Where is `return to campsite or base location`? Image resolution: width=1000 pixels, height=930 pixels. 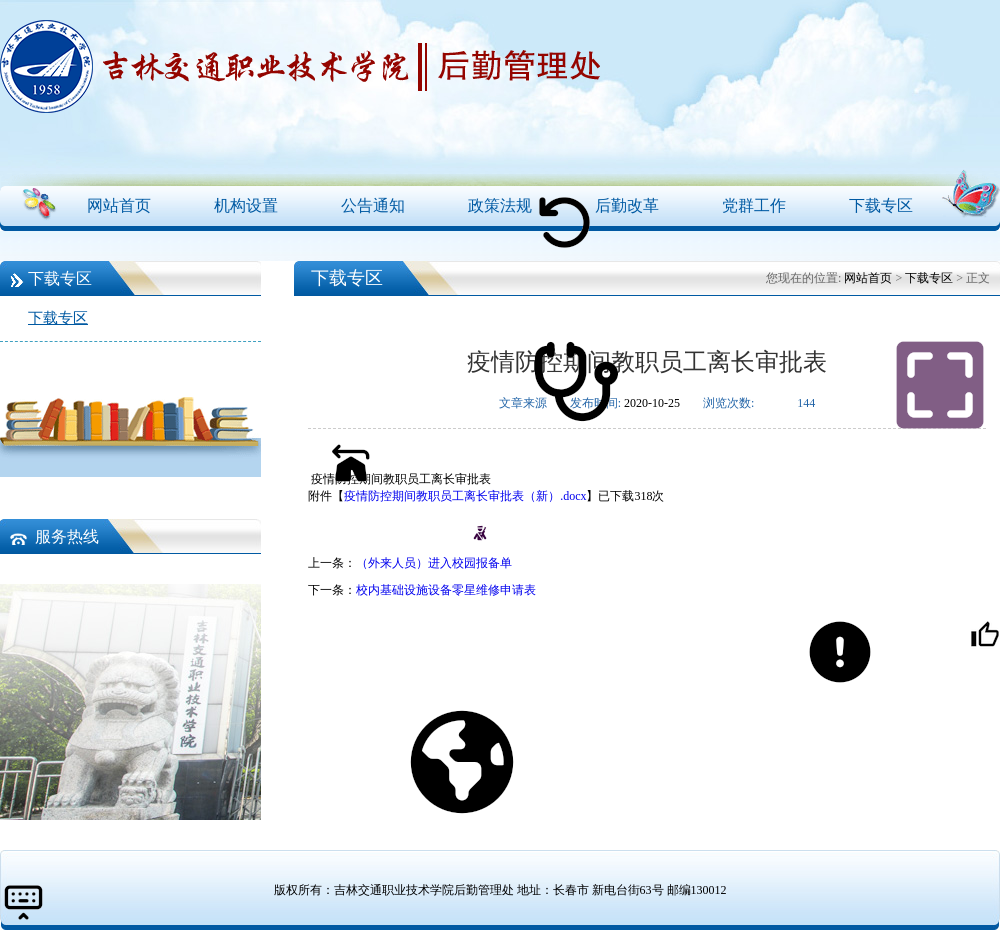
return to campsite or base location is located at coordinates (351, 463).